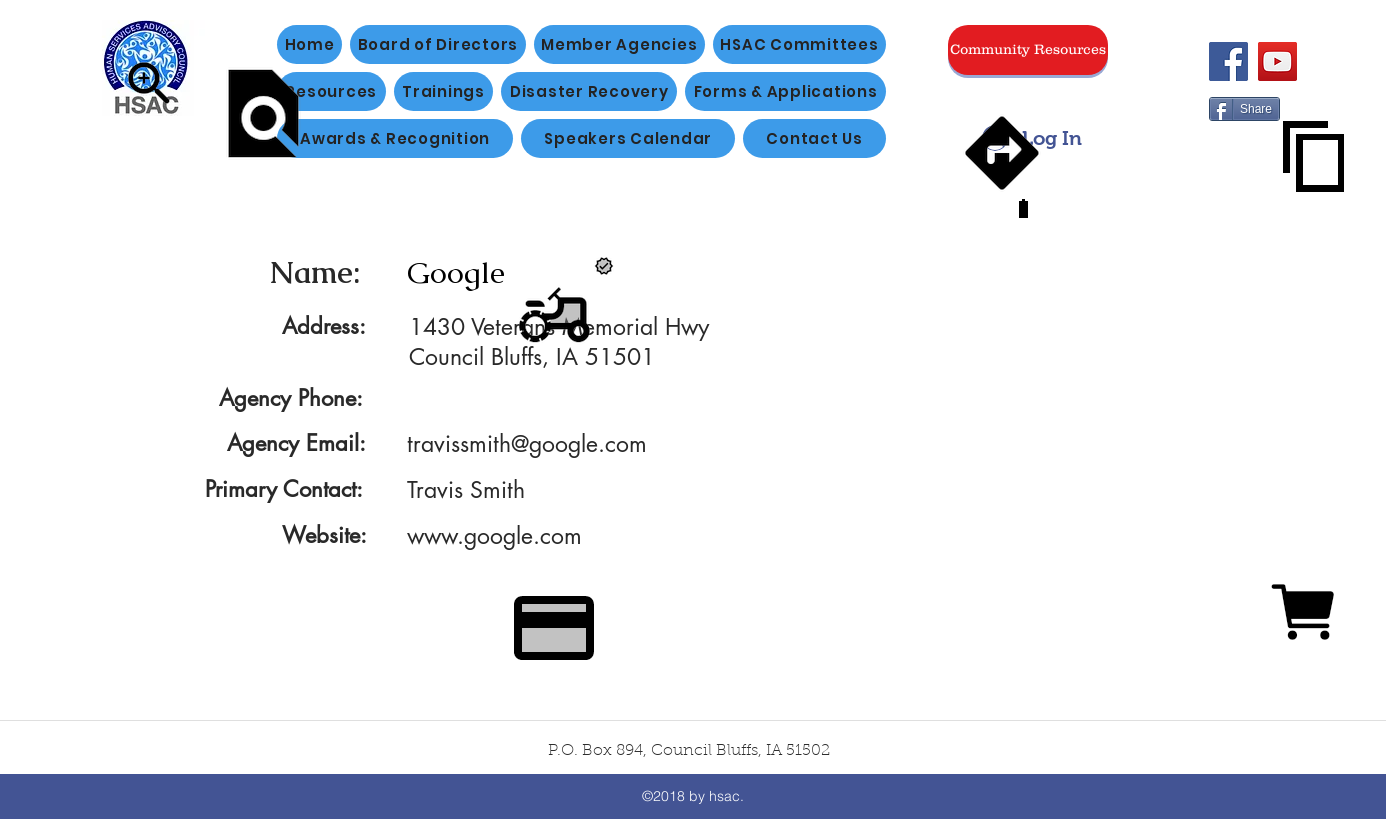 This screenshot has width=1386, height=822. I want to click on access agricultural or farming features, so click(554, 316).